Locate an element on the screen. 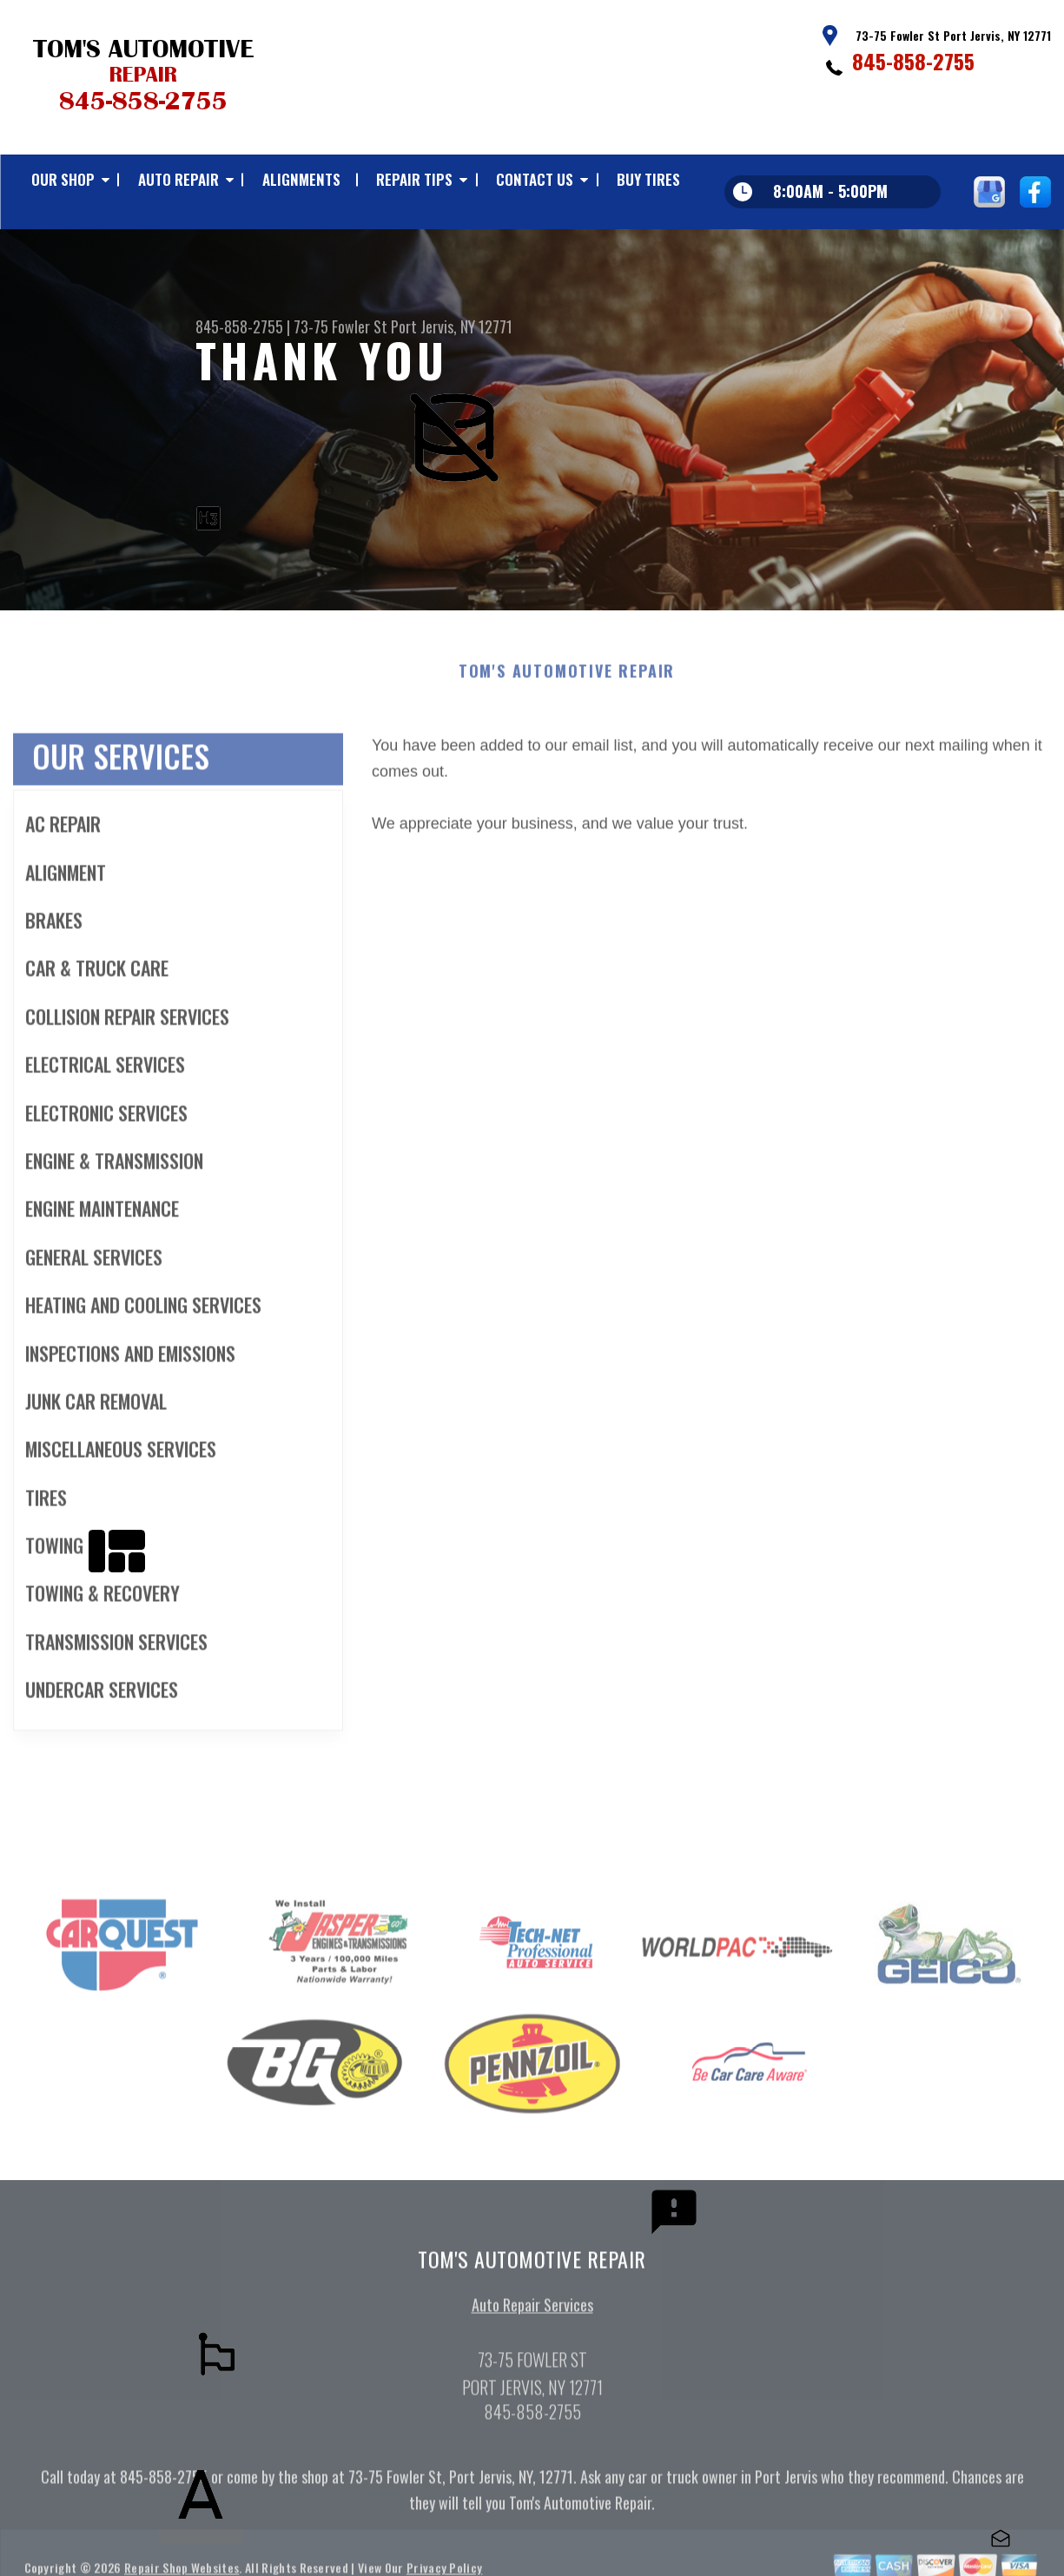 Image resolution: width=1064 pixels, height=2576 pixels. switch to quilt or mosaic view layout is located at coordinates (115, 1552).